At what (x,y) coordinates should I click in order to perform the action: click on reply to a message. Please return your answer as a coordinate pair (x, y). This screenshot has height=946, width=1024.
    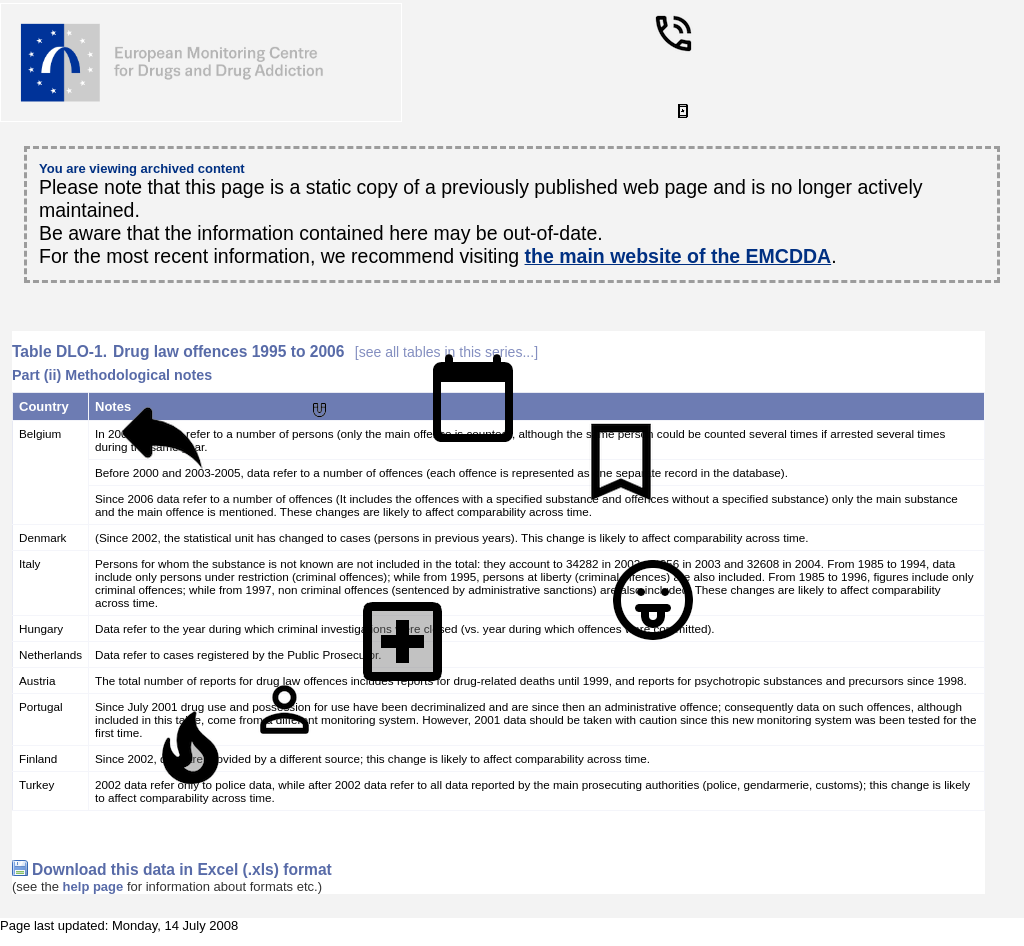
    Looking at the image, I should click on (161, 432).